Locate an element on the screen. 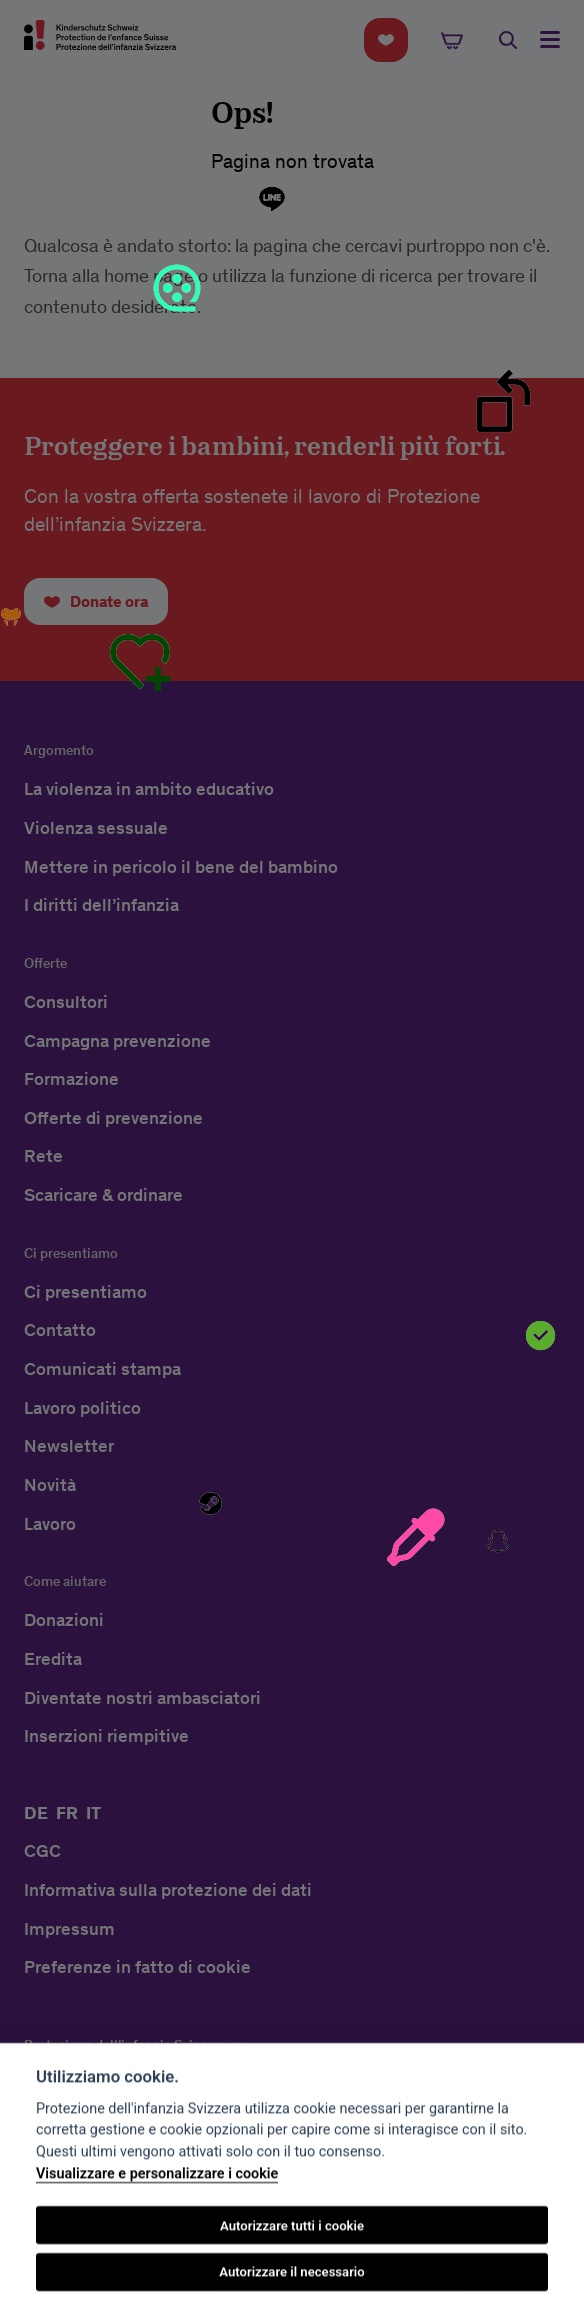  open LINE messaging app is located at coordinates (272, 199).